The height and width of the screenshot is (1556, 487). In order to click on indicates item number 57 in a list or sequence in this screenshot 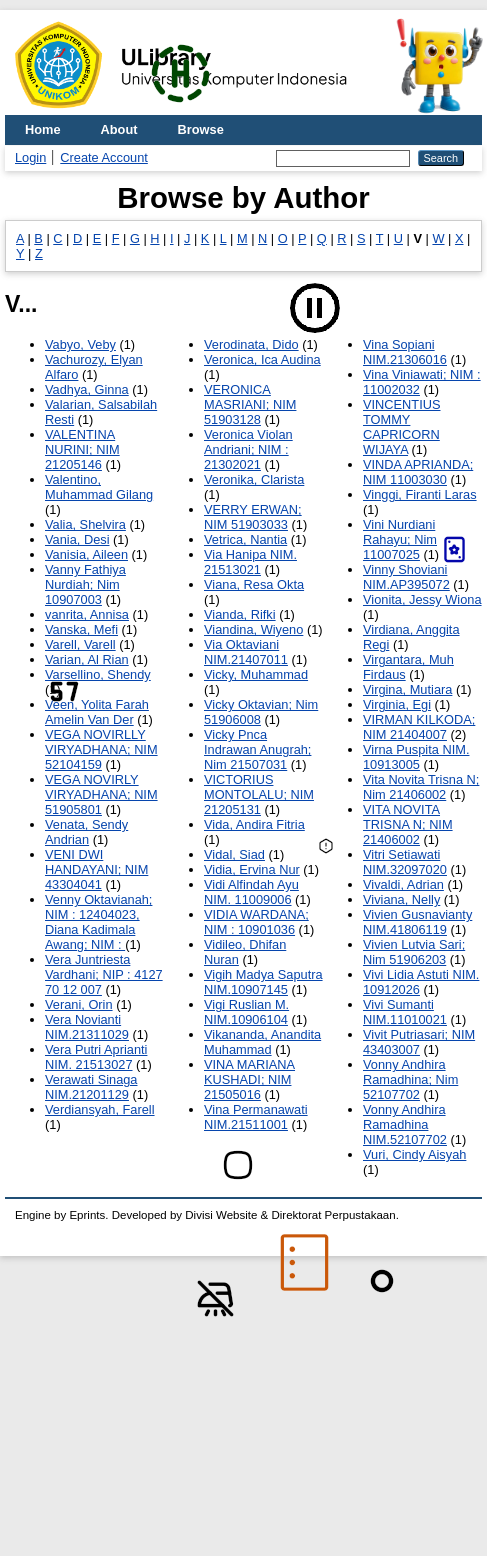, I will do `click(64, 691)`.